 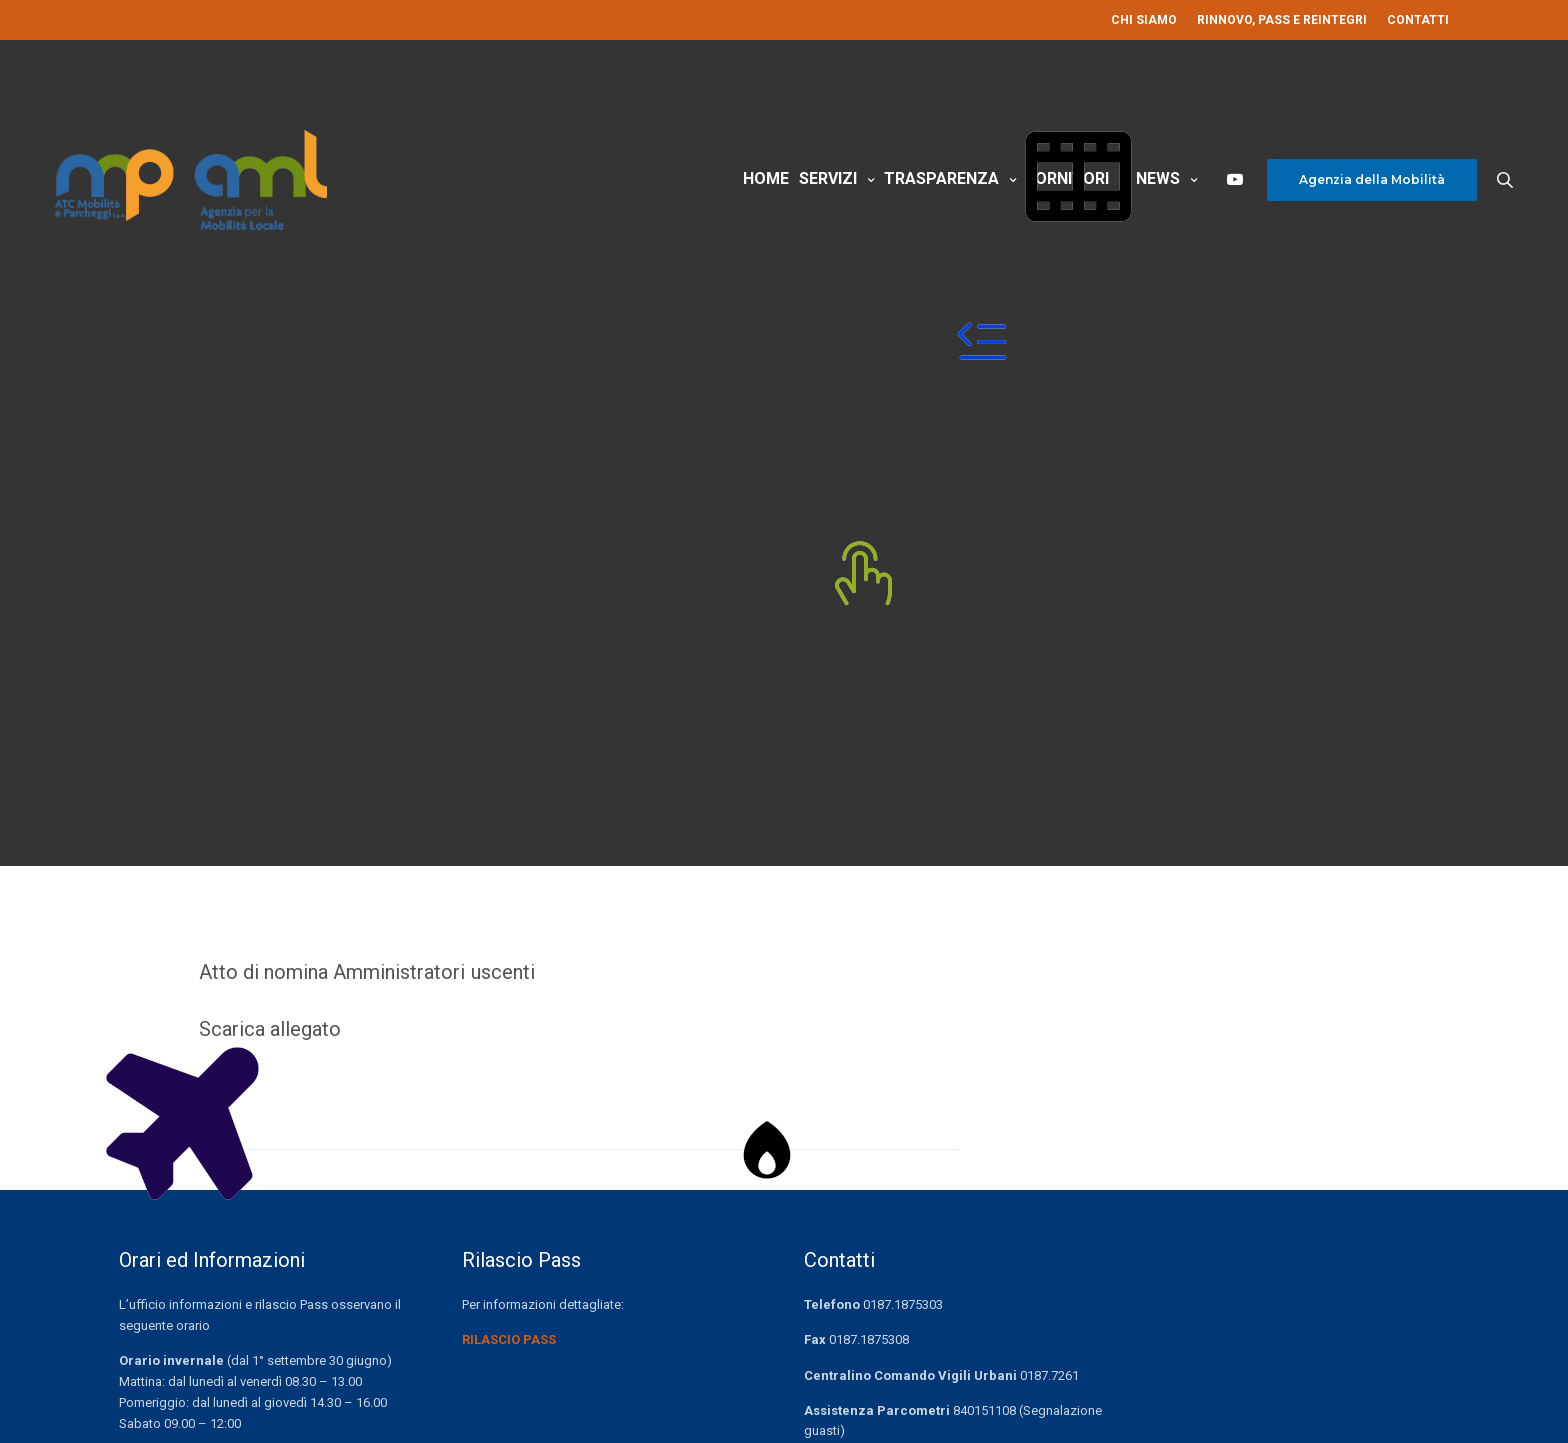 What do you see at coordinates (983, 342) in the screenshot?
I see `decrease text indentation` at bounding box center [983, 342].